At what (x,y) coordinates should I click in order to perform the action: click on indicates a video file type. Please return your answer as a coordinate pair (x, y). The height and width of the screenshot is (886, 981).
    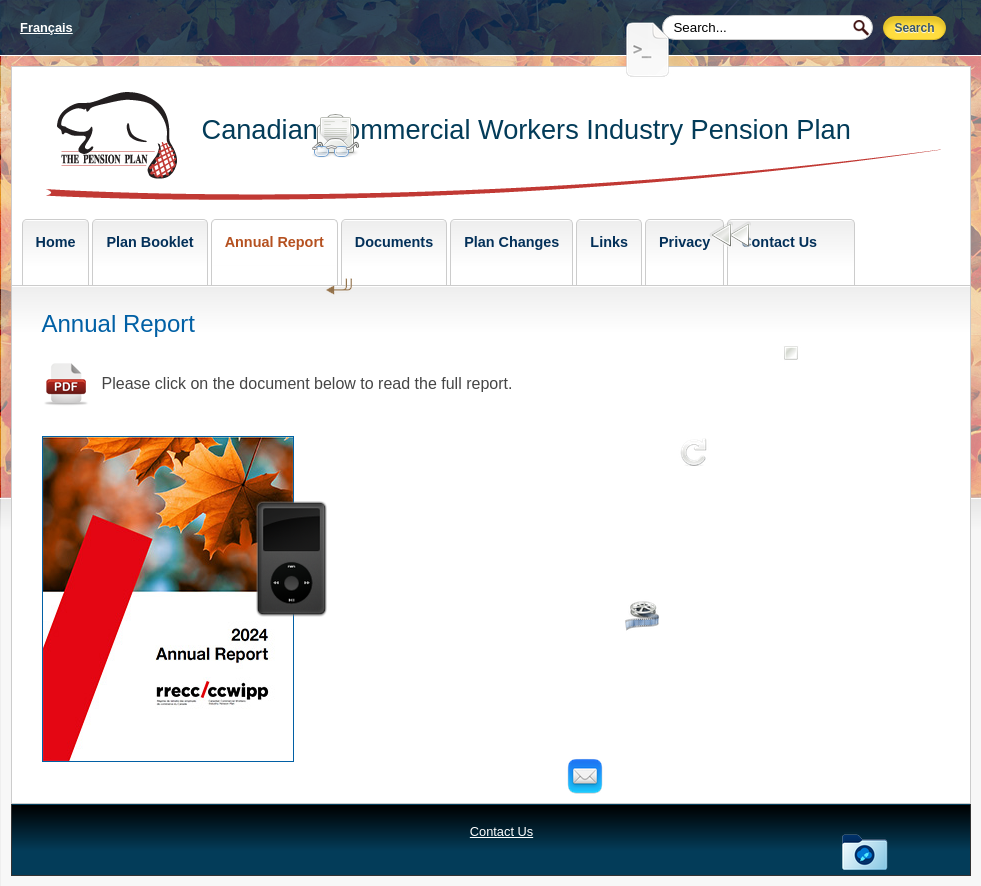
    Looking at the image, I should click on (642, 617).